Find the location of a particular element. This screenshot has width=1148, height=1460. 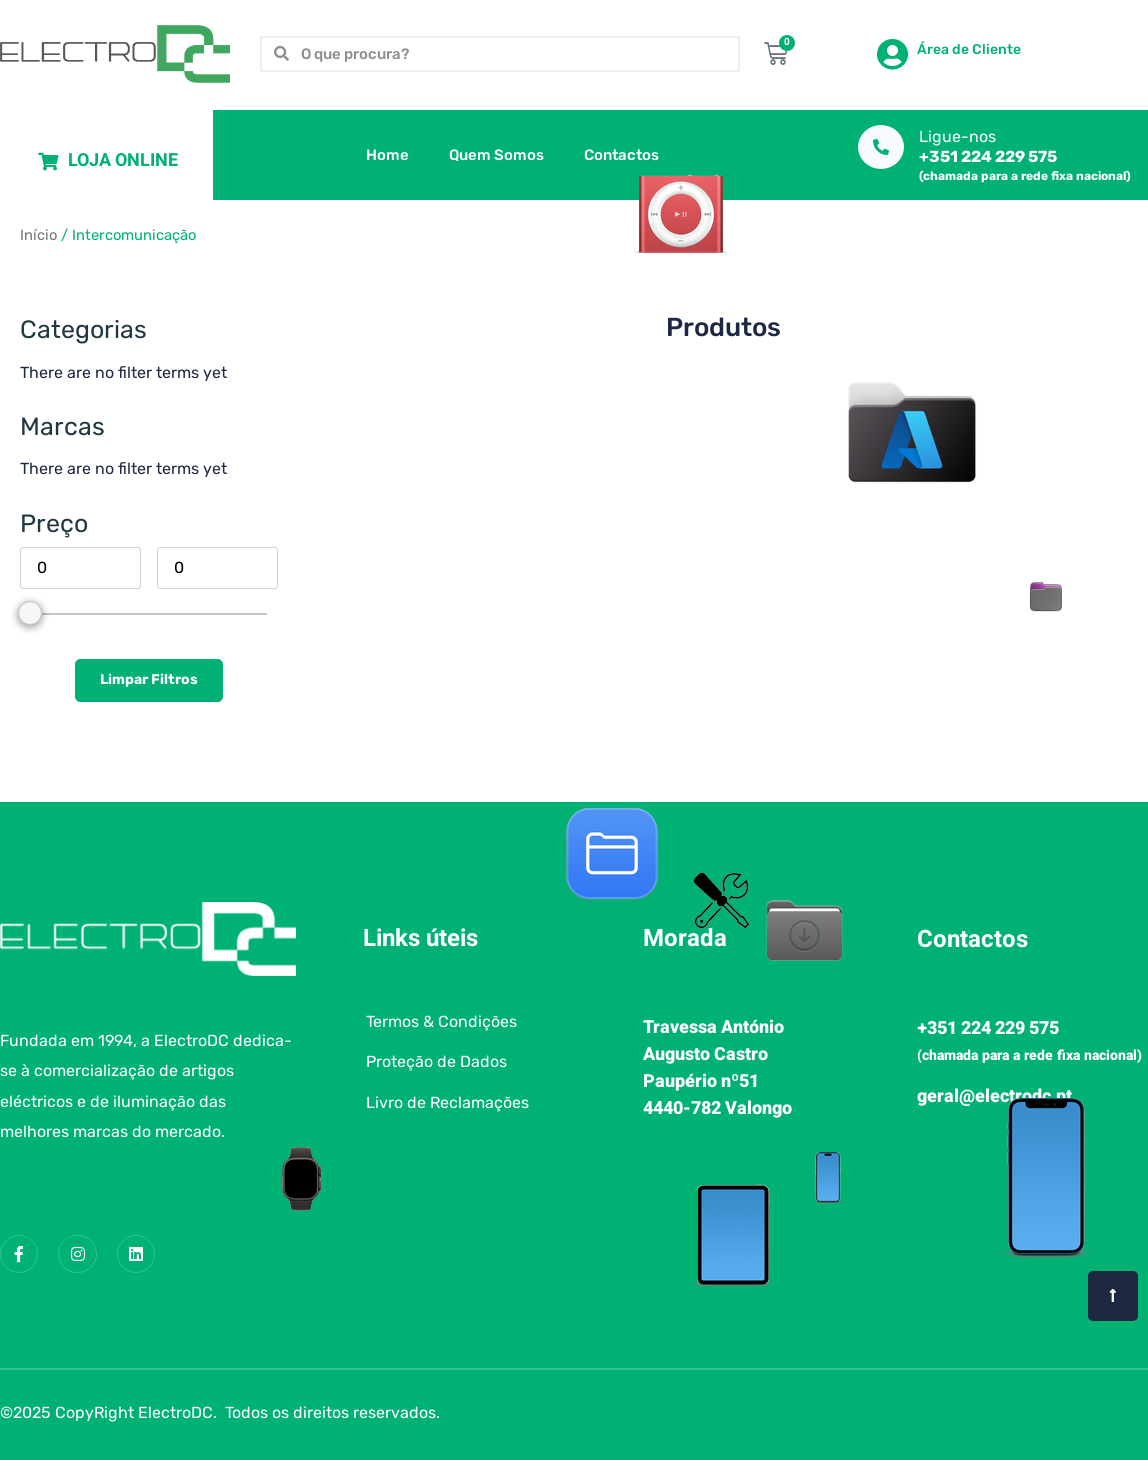

open folder to view contents is located at coordinates (1046, 596).